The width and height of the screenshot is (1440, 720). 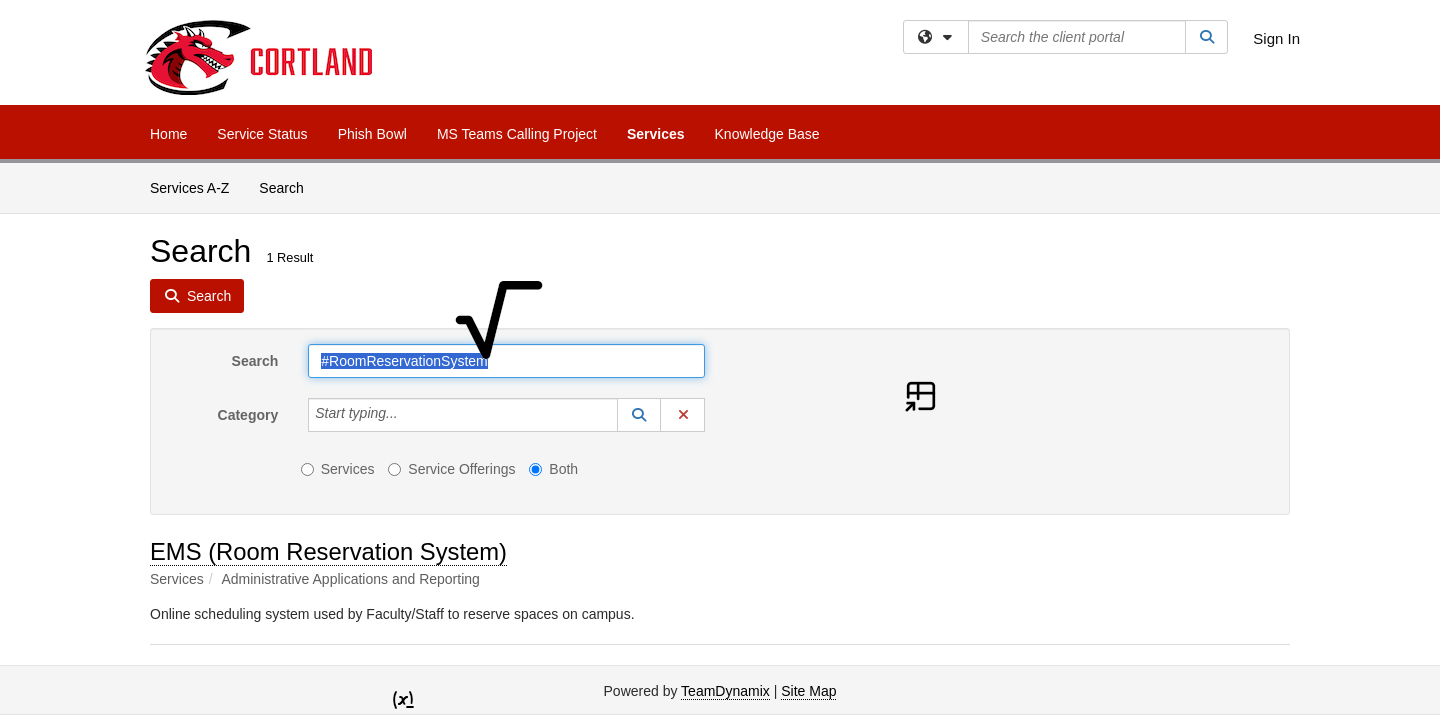 What do you see at coordinates (403, 700) in the screenshot?
I see `remove a variable from an equation or formula` at bounding box center [403, 700].